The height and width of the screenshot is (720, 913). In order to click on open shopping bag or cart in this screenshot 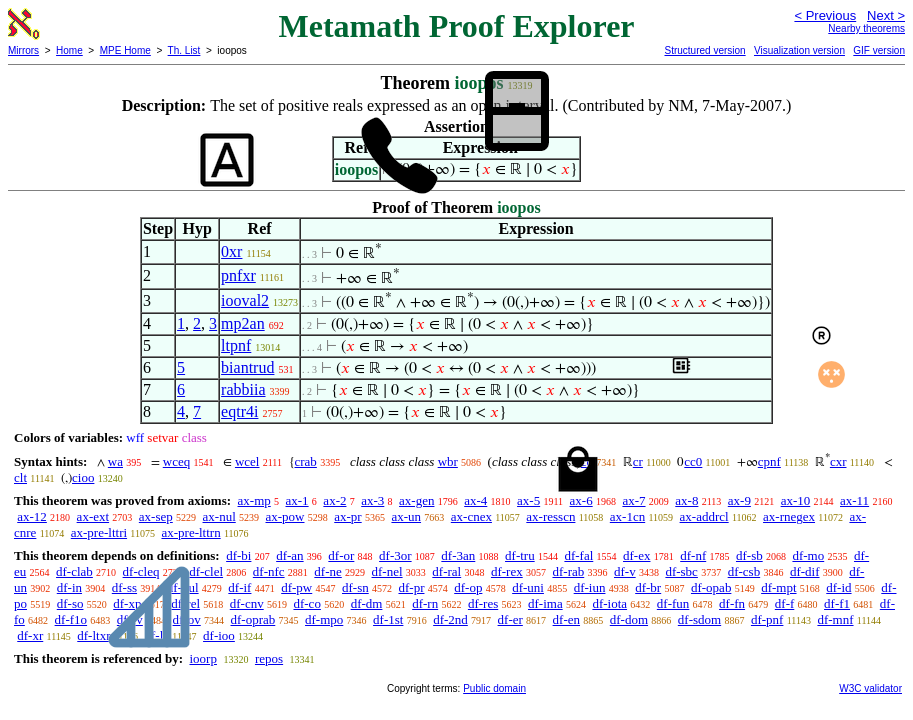, I will do `click(578, 470)`.